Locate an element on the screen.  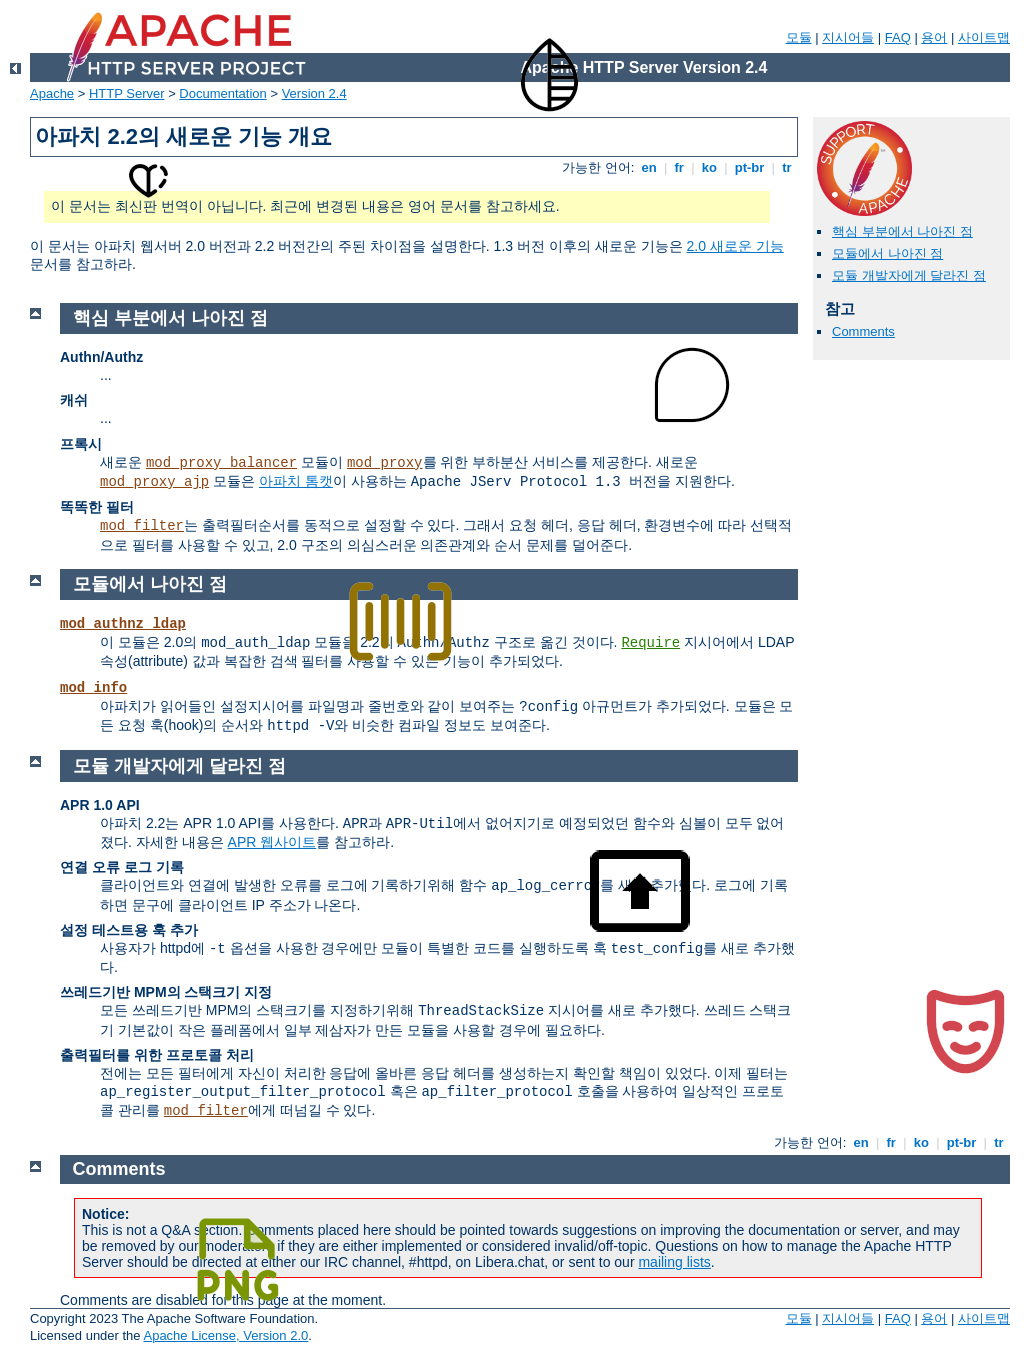
indicates partial like or favorite status is located at coordinates (148, 179).